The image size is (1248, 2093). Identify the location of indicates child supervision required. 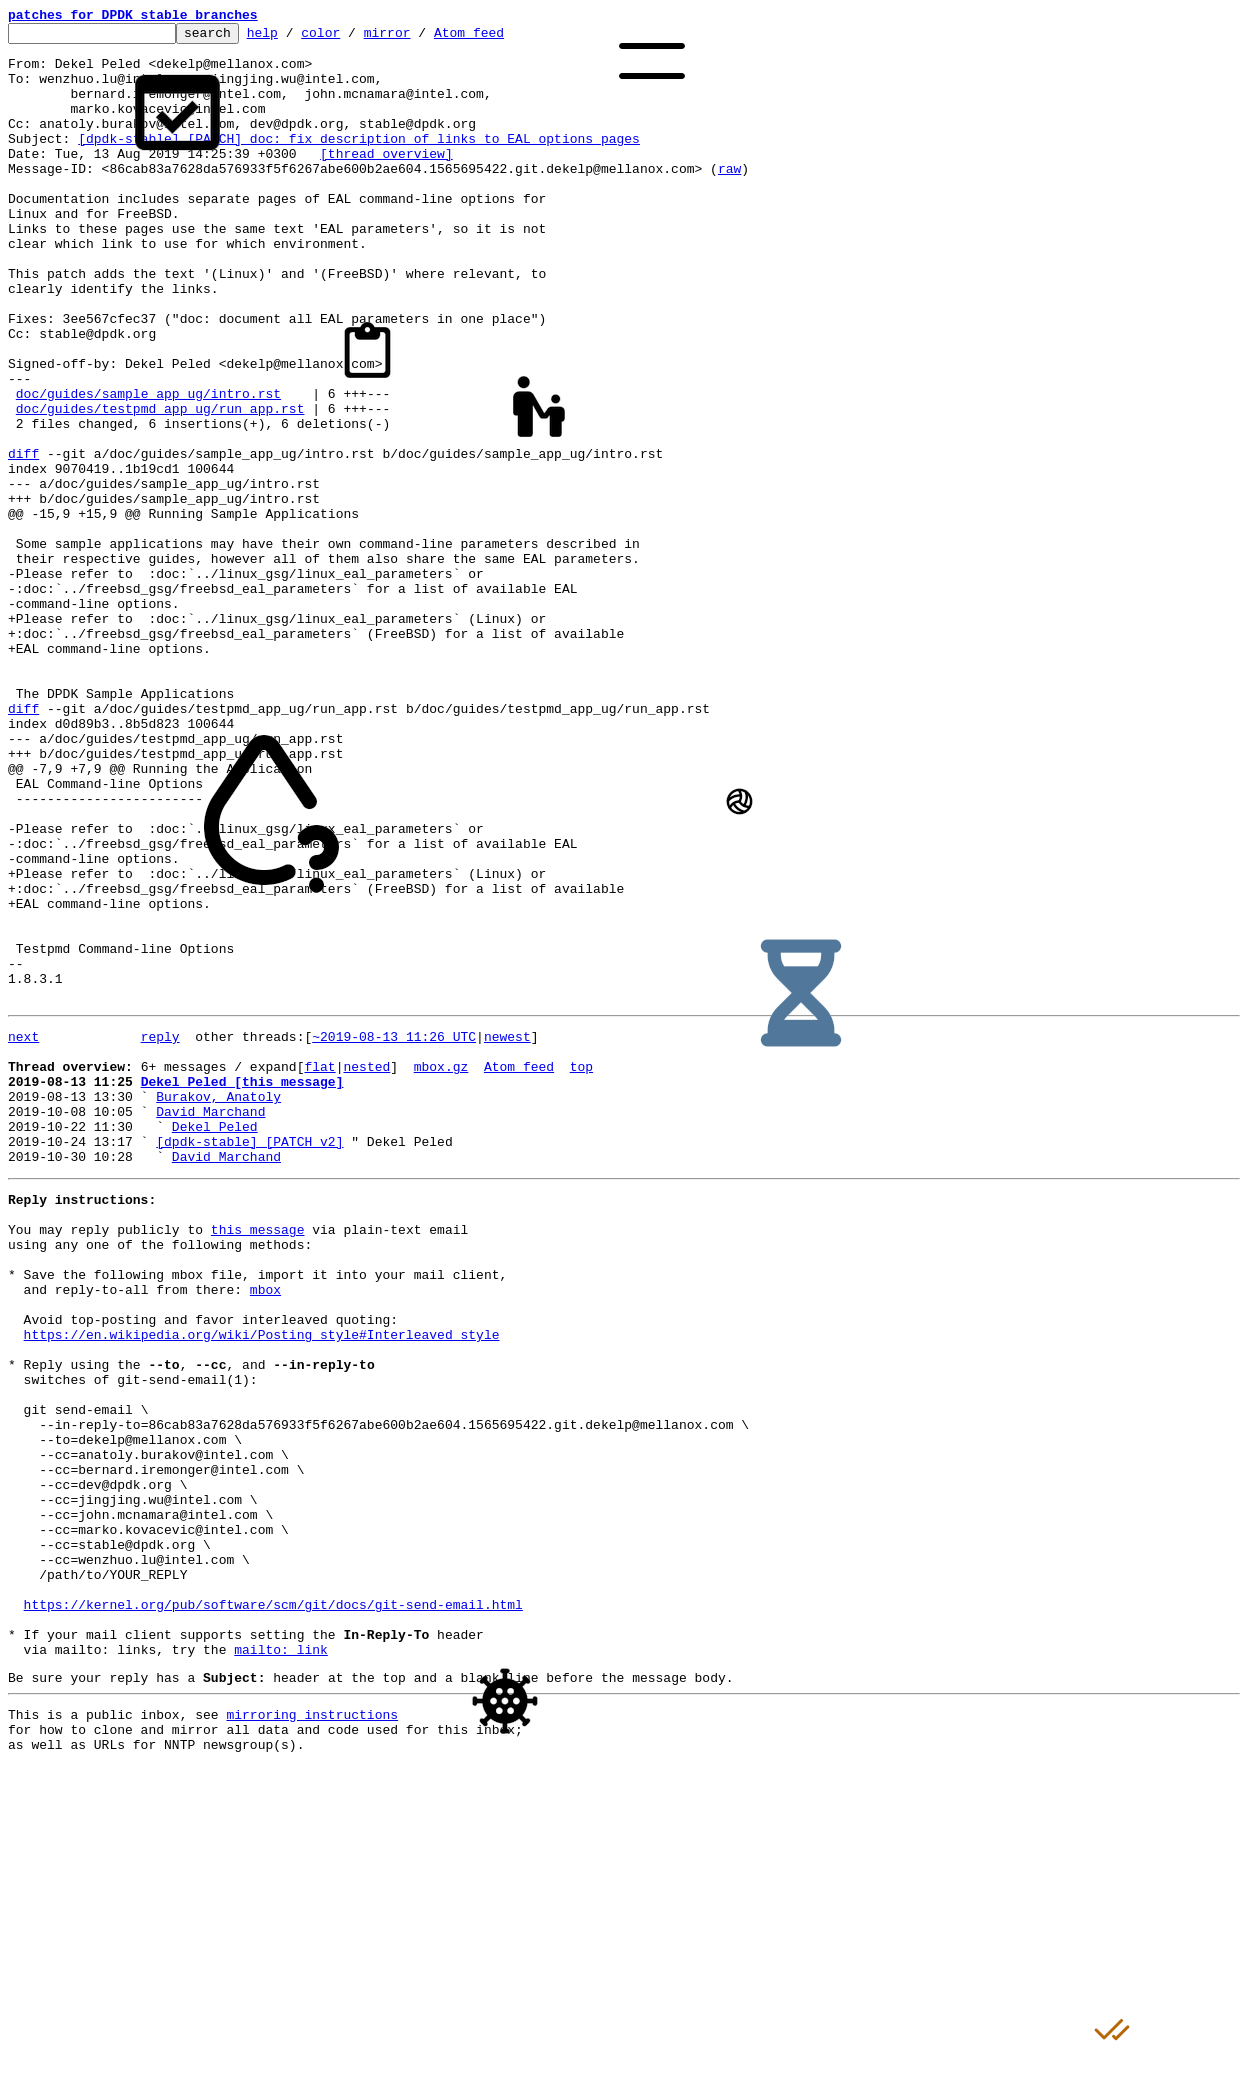
(540, 406).